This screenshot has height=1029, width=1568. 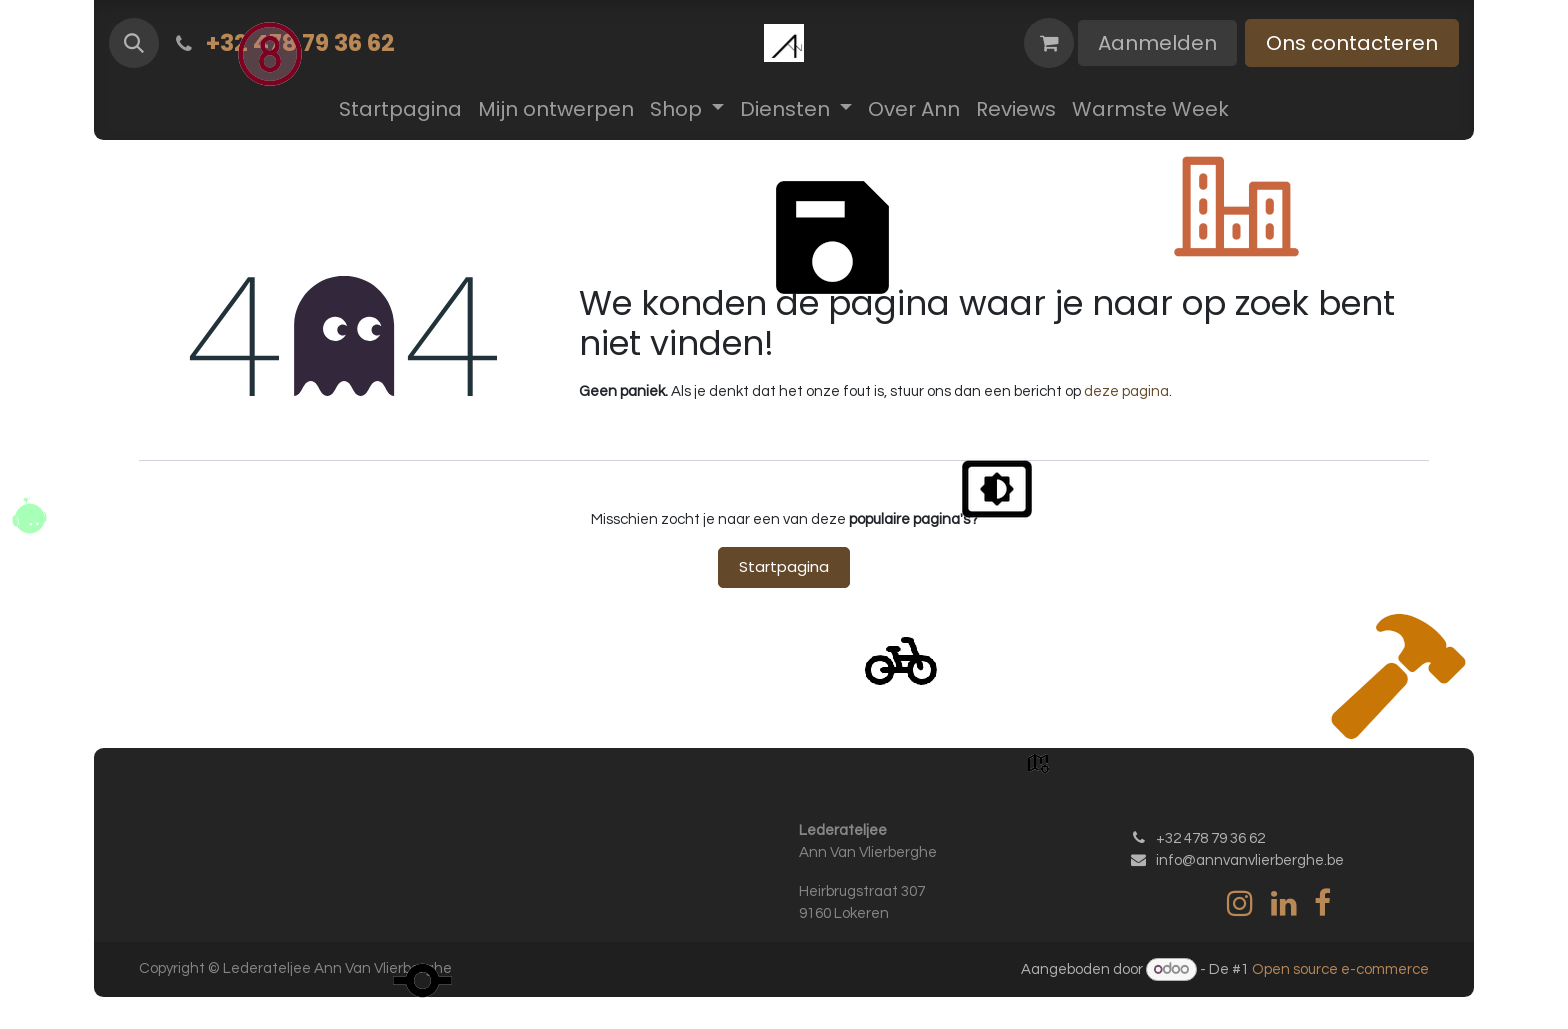 What do you see at coordinates (1398, 676) in the screenshot?
I see `access build or developer tools` at bounding box center [1398, 676].